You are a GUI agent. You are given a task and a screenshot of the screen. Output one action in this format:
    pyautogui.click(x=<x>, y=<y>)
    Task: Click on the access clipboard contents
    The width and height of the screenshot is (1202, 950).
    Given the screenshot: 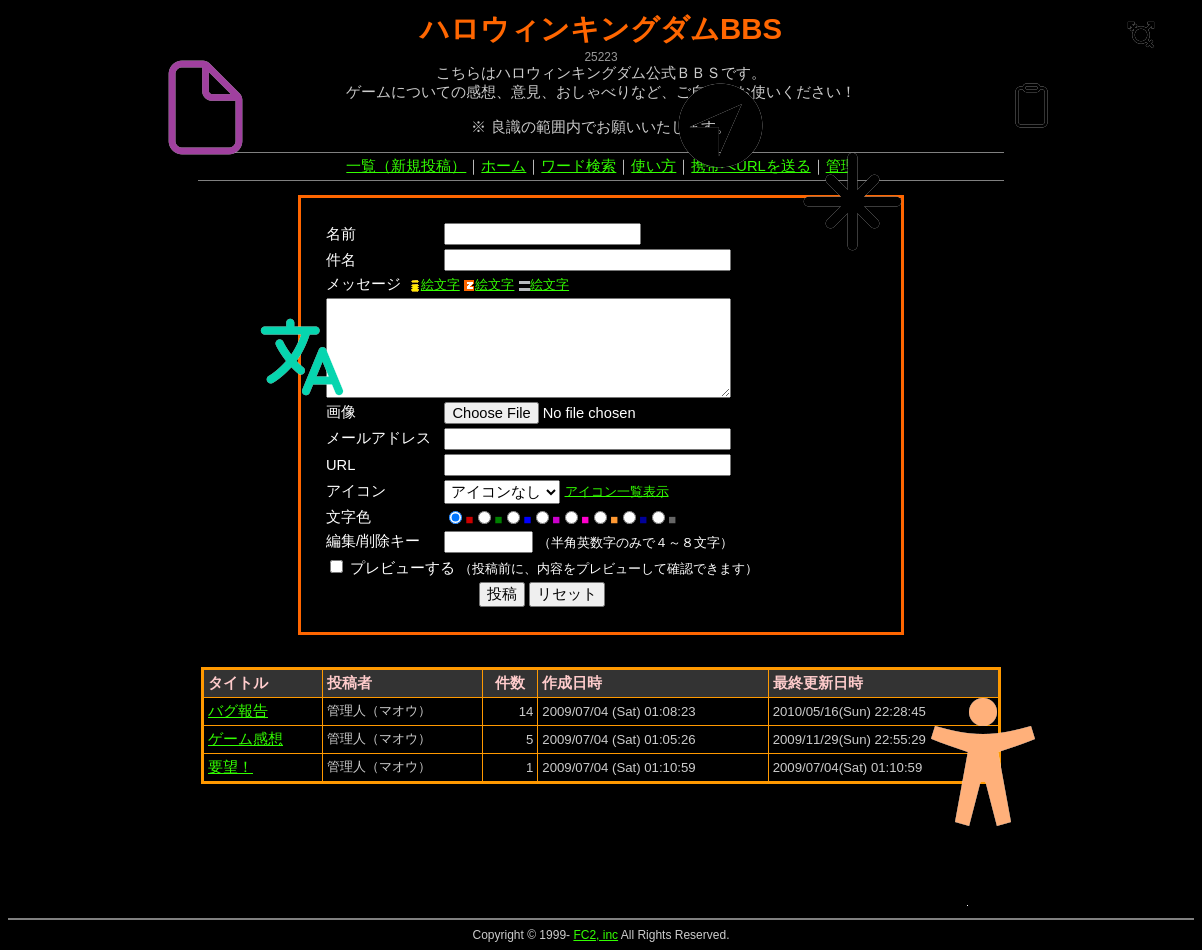 What is the action you would take?
    pyautogui.click(x=1031, y=105)
    